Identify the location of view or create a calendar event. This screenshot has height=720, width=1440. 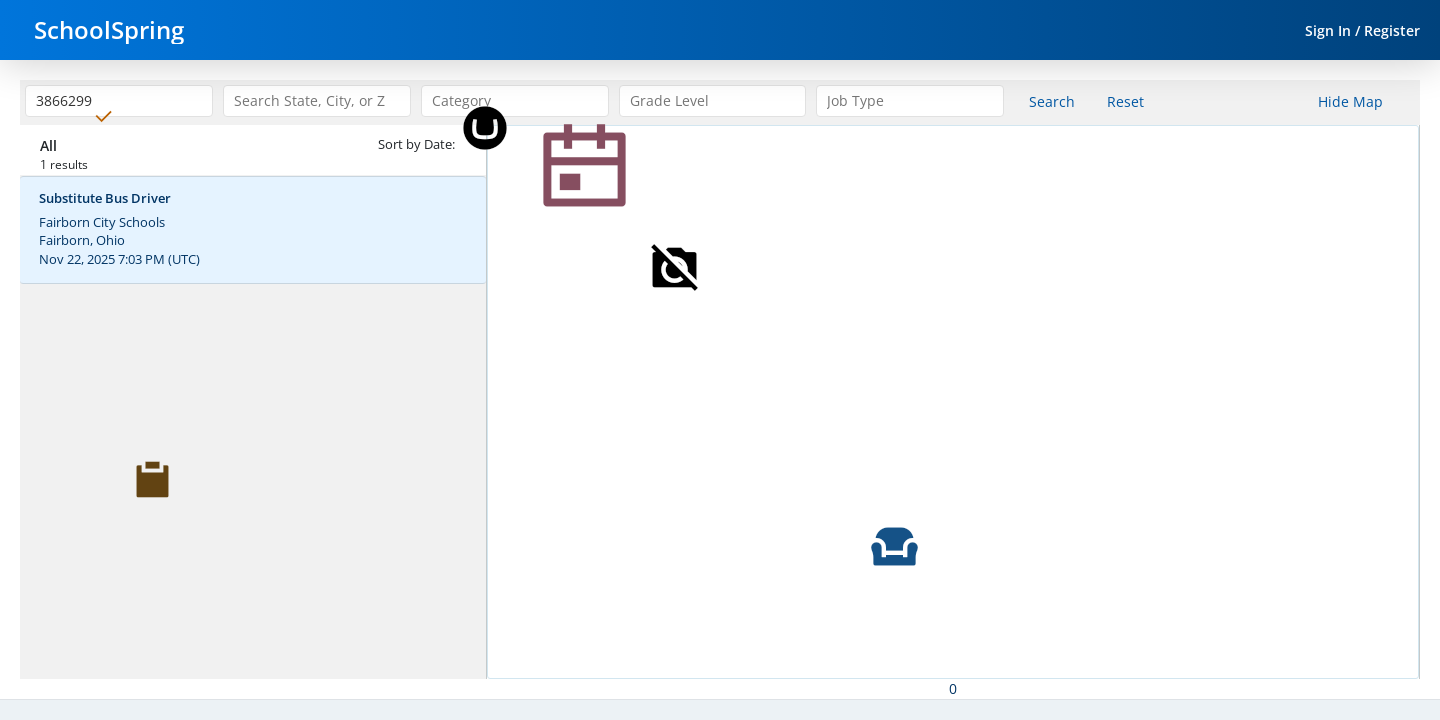
(584, 169).